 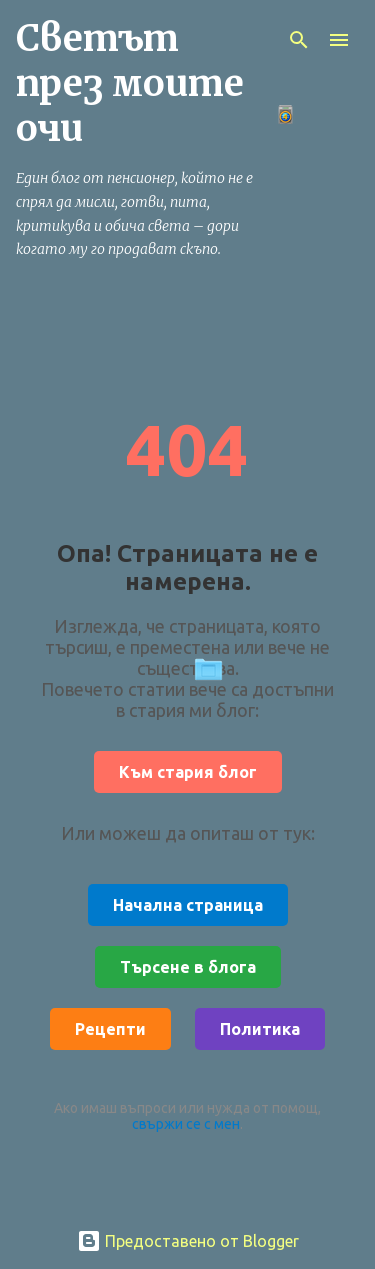 I want to click on access RAID 4 storage configuration settings, so click(x=285, y=114).